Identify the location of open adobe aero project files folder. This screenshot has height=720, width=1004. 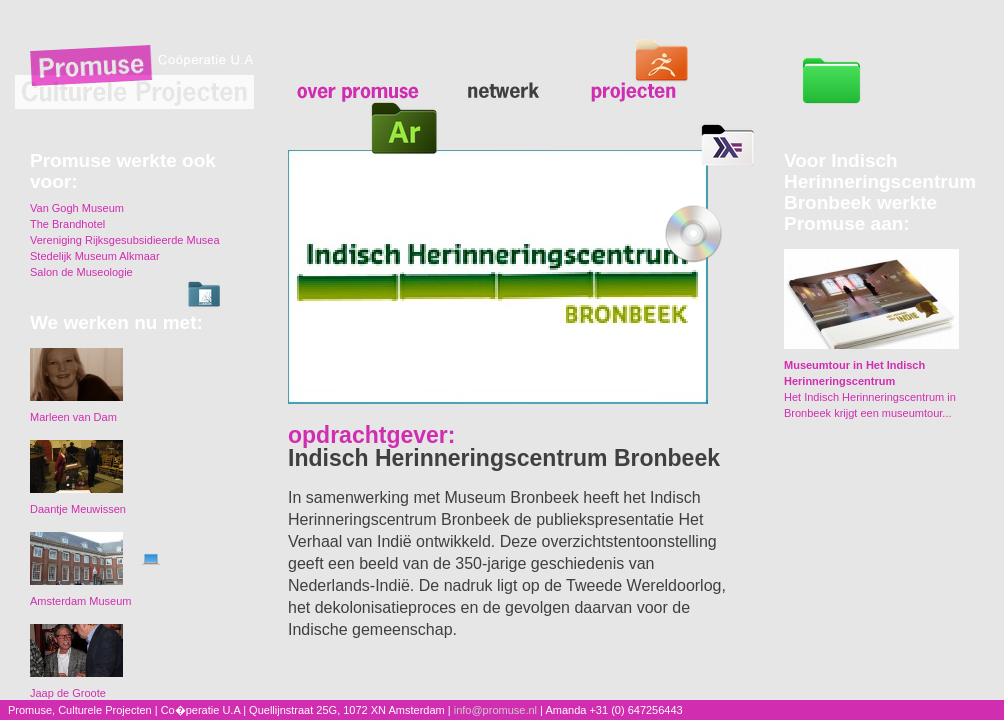
(404, 130).